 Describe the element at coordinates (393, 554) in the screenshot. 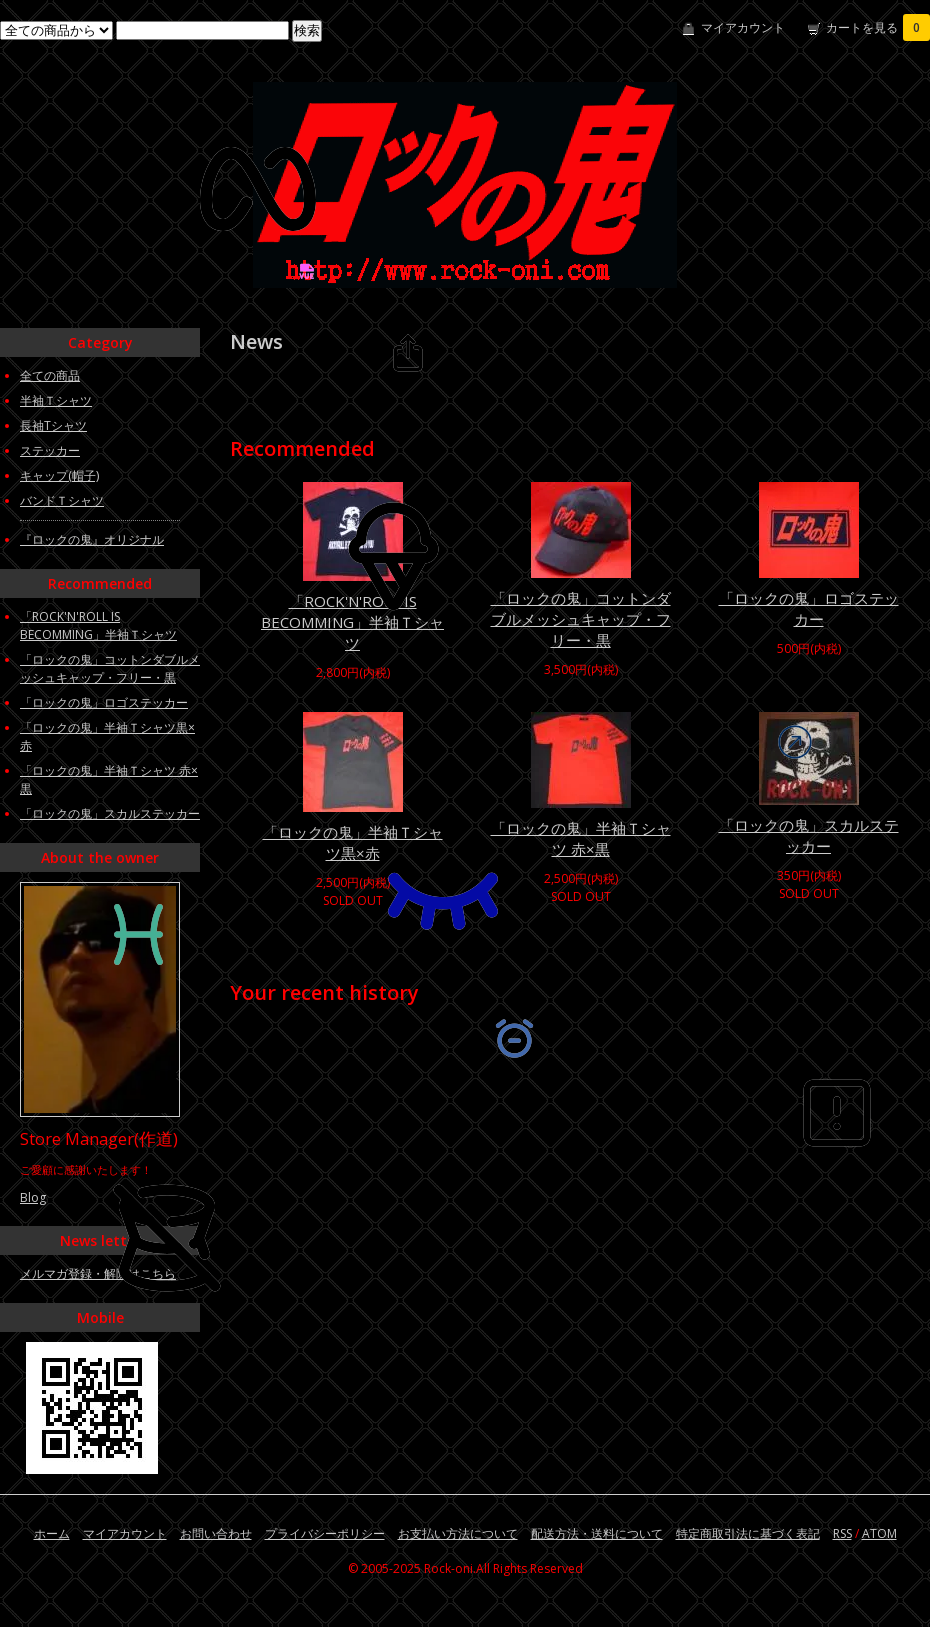

I see `browse dessert or ice cream options` at that location.